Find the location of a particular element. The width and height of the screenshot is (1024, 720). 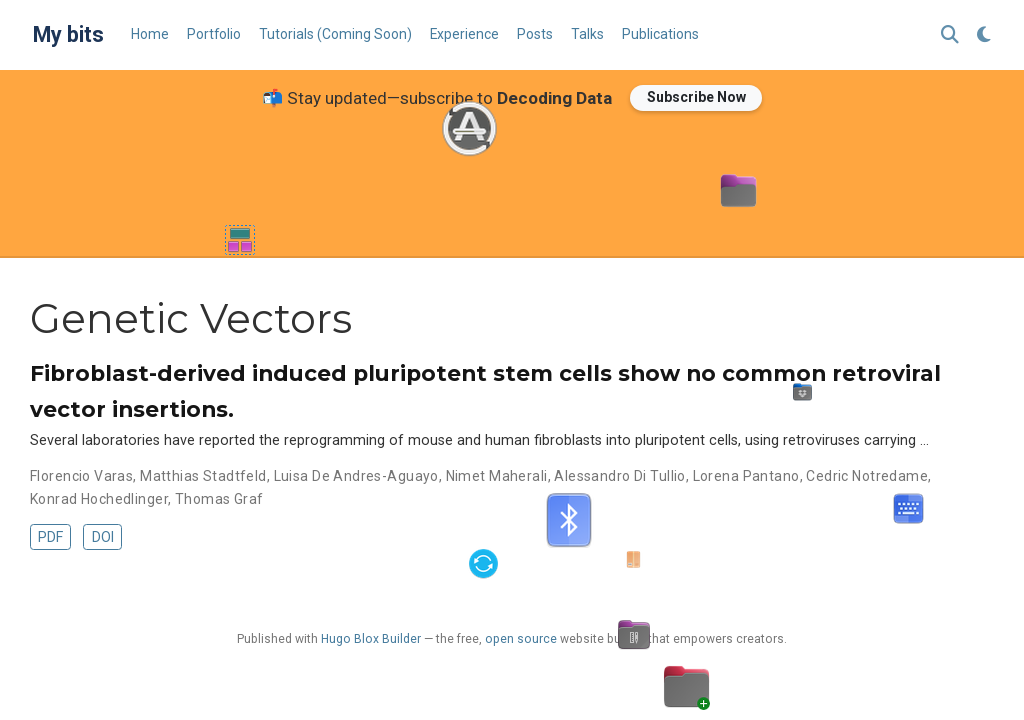

access bluetooth settings is located at coordinates (569, 520).